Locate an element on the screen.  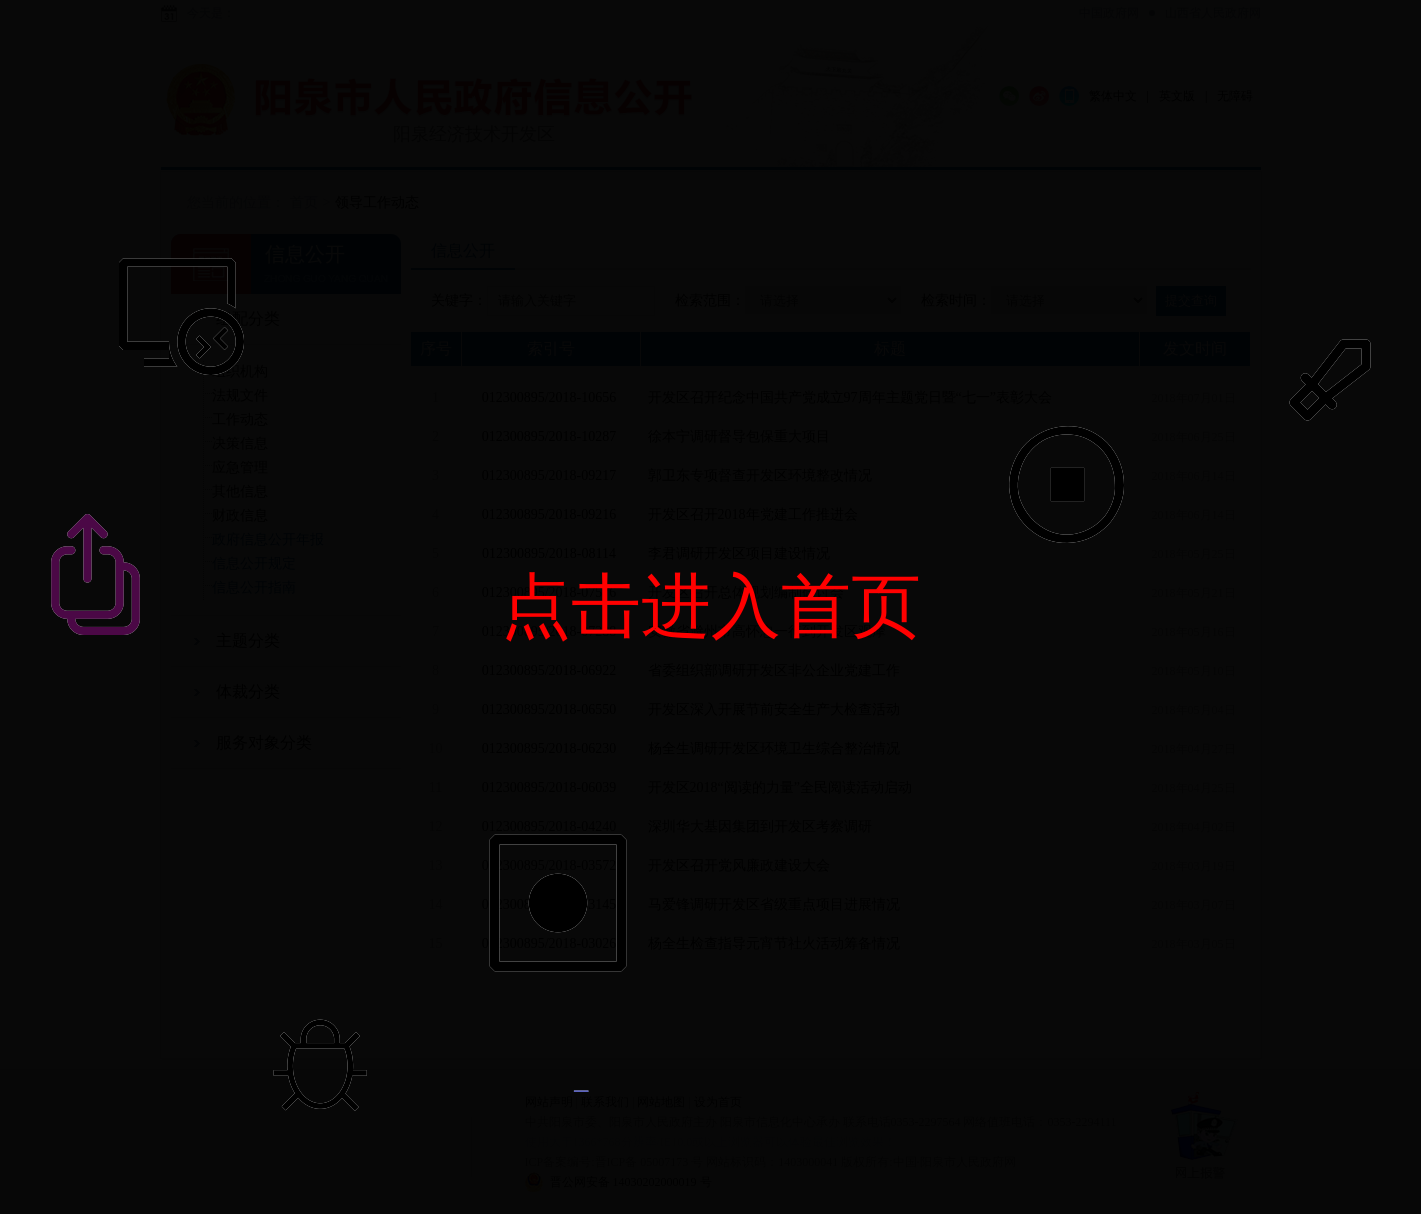
share or export multiple items is located at coordinates (95, 574).